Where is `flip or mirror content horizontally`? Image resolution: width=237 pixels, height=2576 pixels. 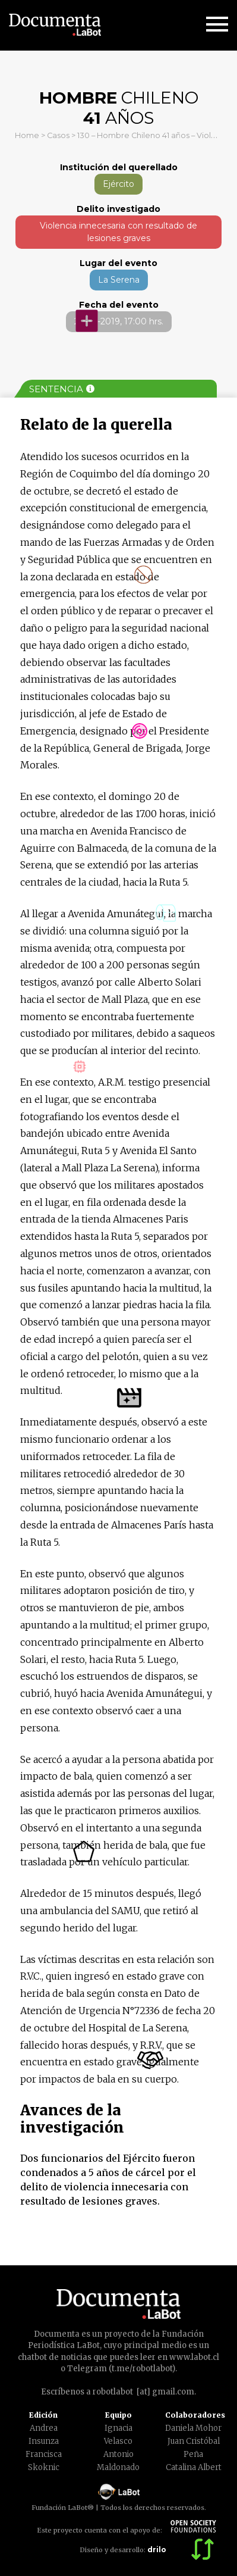 flip or mirror content horizontally is located at coordinates (203, 2549).